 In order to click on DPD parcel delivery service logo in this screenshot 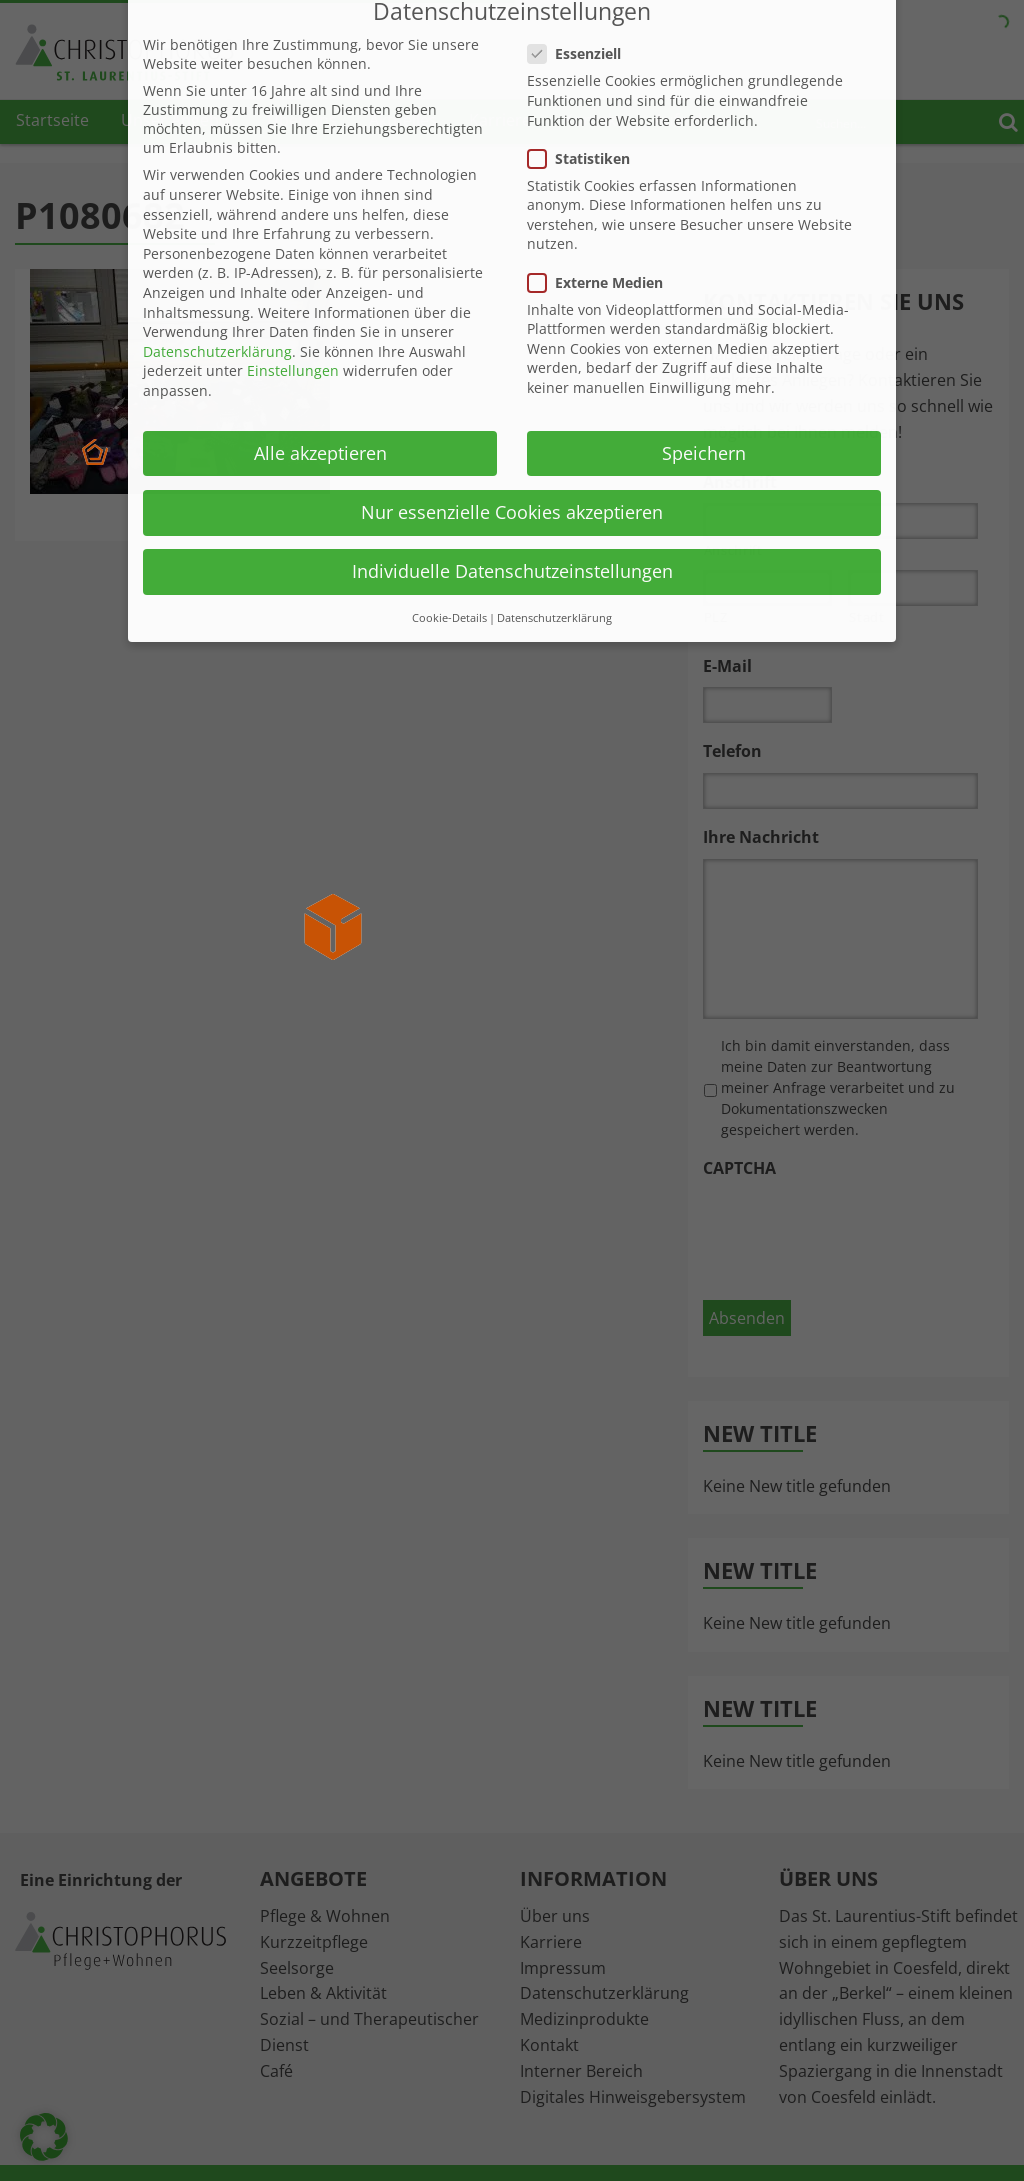, I will do `click(333, 927)`.